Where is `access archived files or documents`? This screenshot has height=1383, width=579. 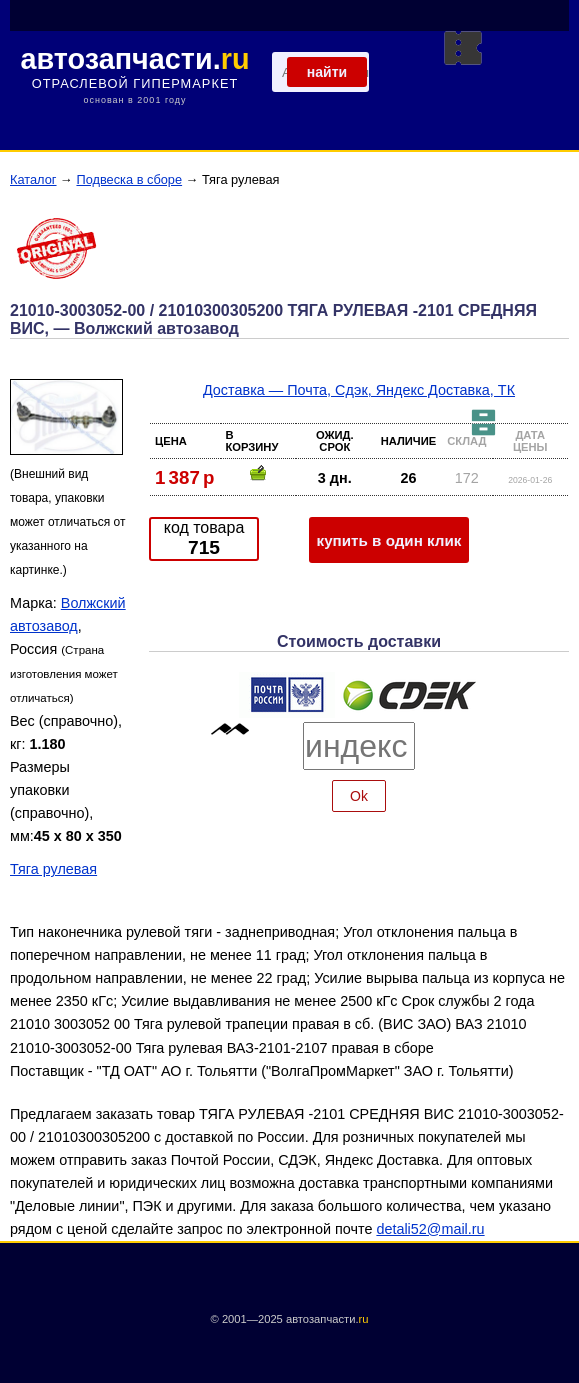
access archived files or documents is located at coordinates (483, 422).